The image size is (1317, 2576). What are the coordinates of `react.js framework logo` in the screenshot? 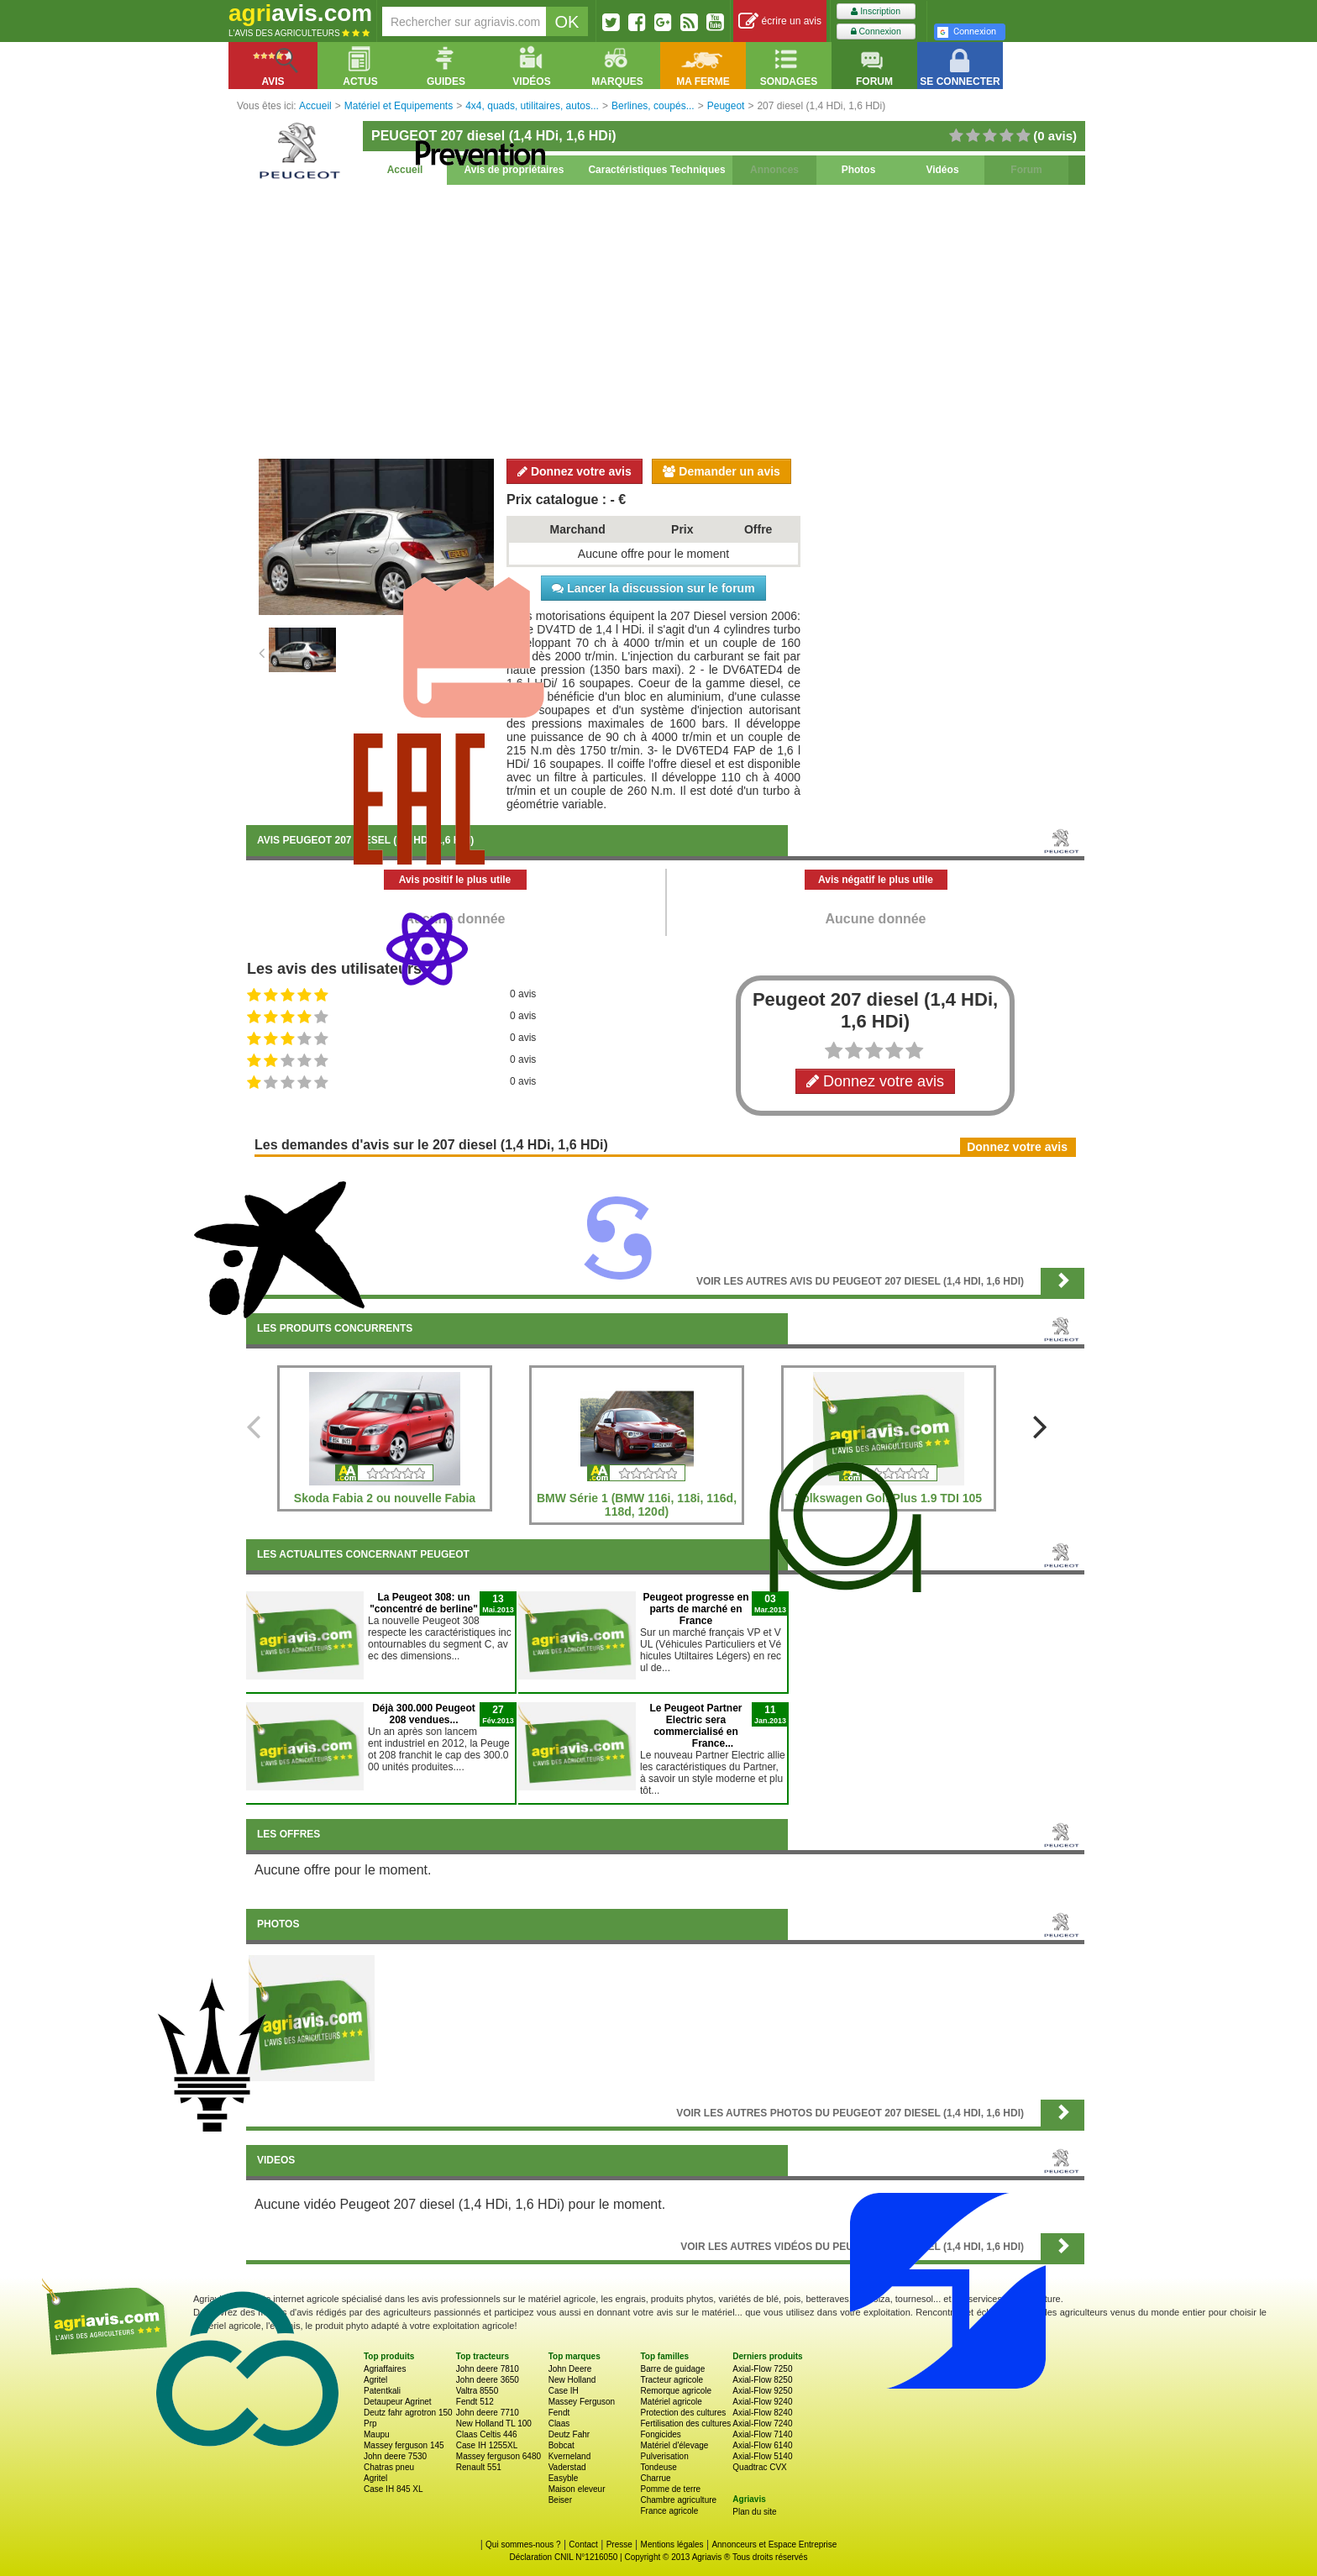 It's located at (427, 949).